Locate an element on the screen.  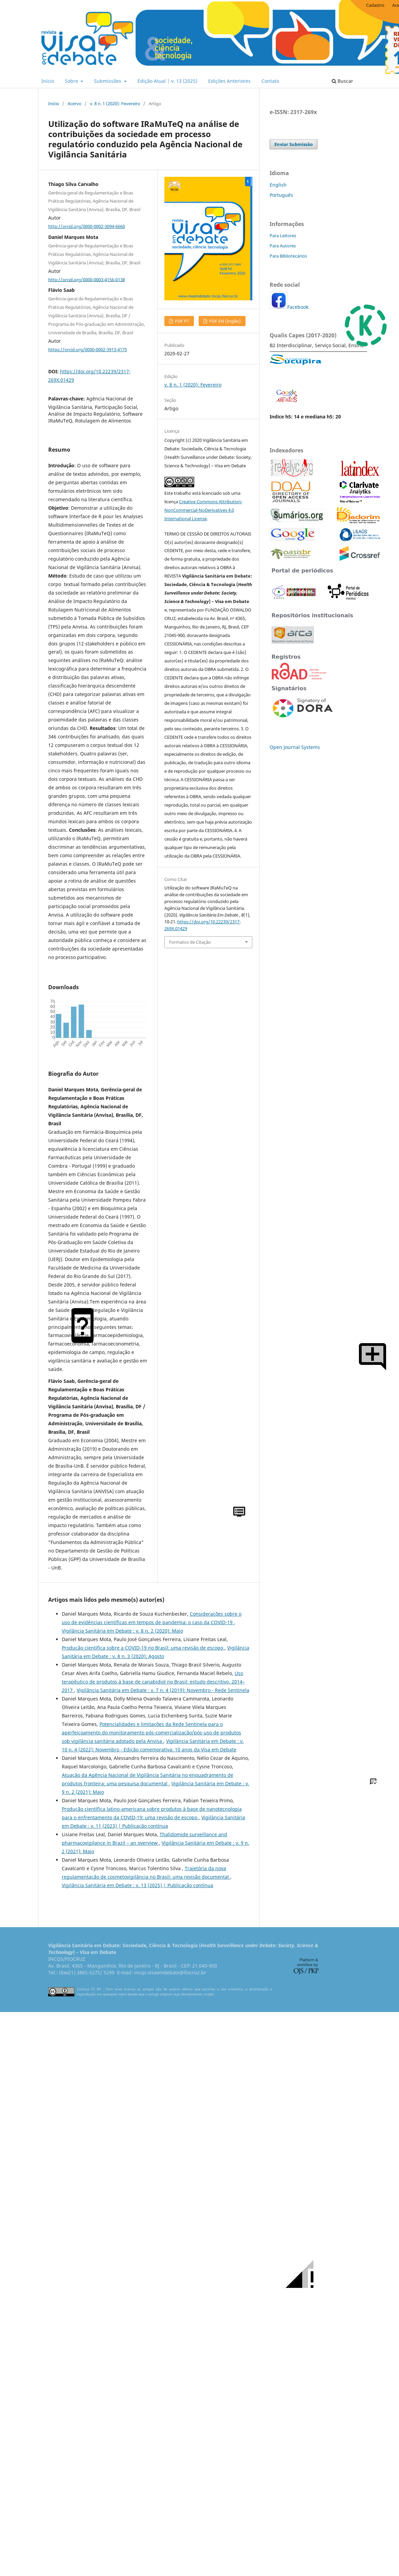
indicates an unrecognized or unknown device is located at coordinates (83, 1325).